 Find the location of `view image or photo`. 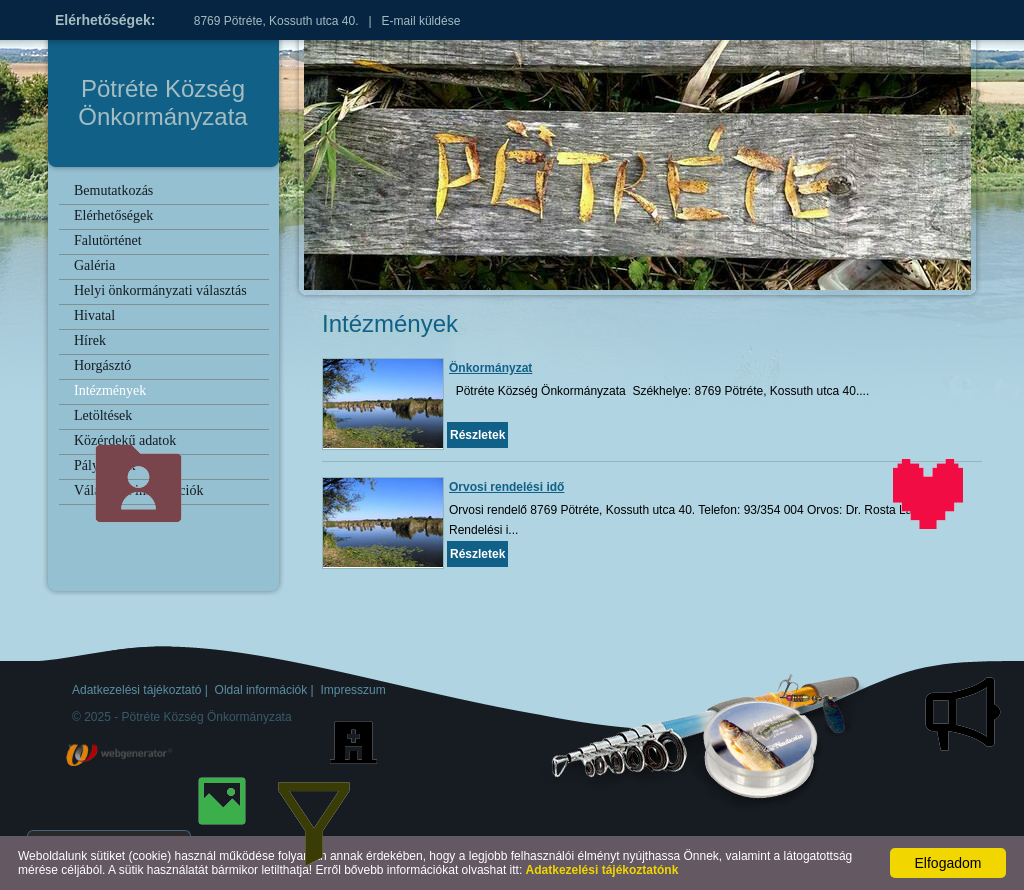

view image or photo is located at coordinates (222, 801).